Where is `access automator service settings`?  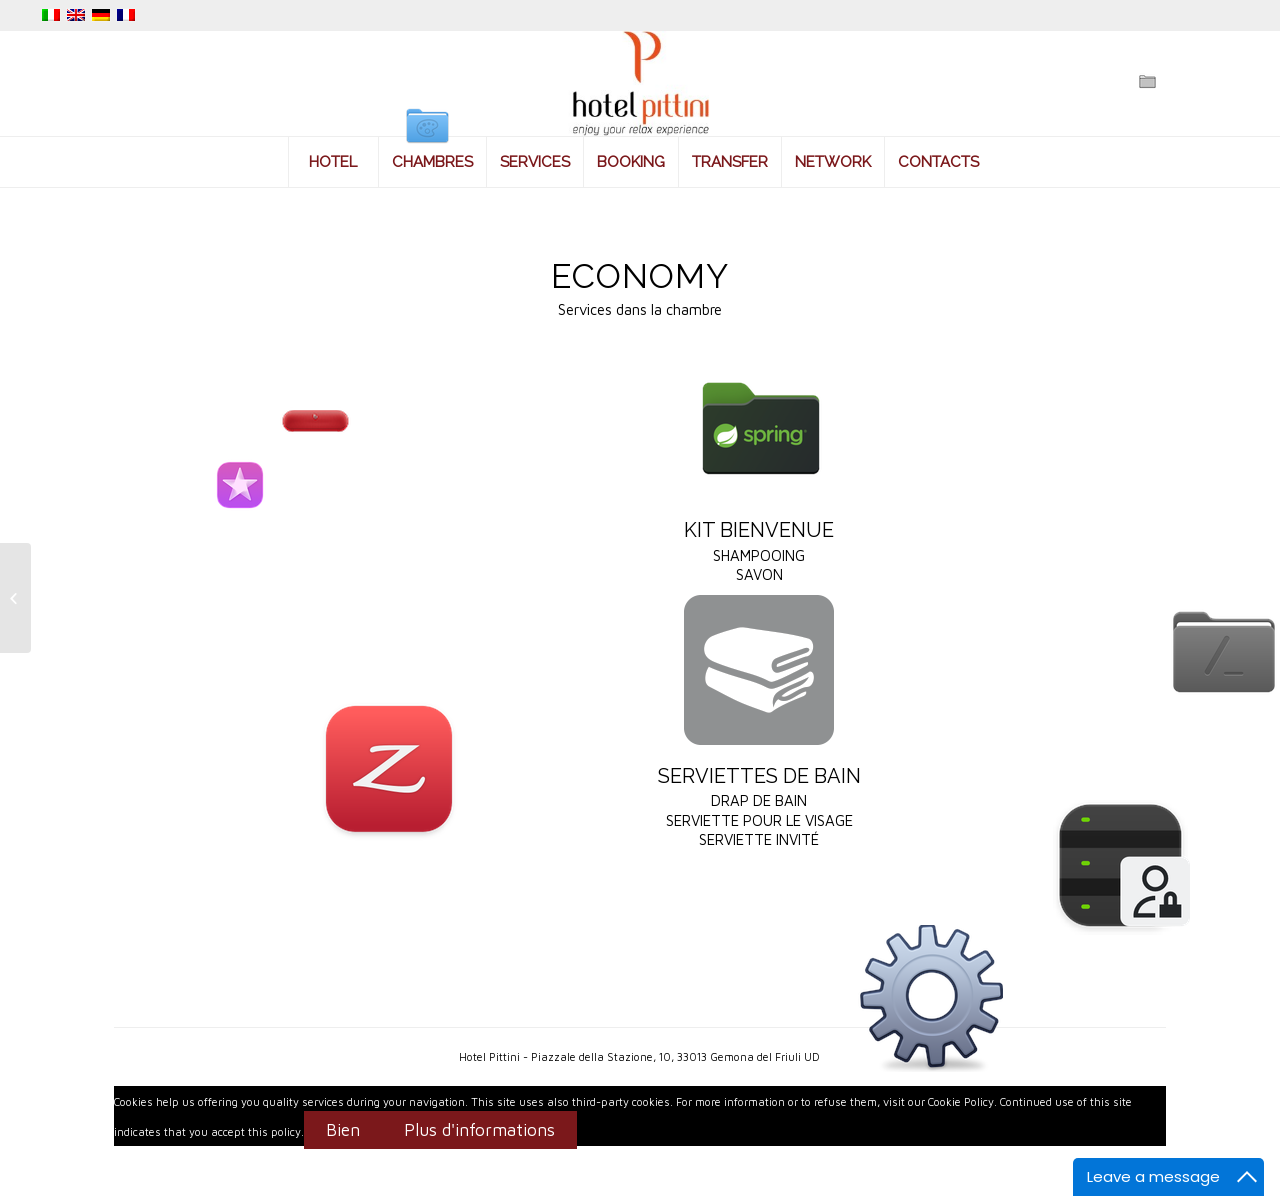
access automator service settings is located at coordinates (929, 998).